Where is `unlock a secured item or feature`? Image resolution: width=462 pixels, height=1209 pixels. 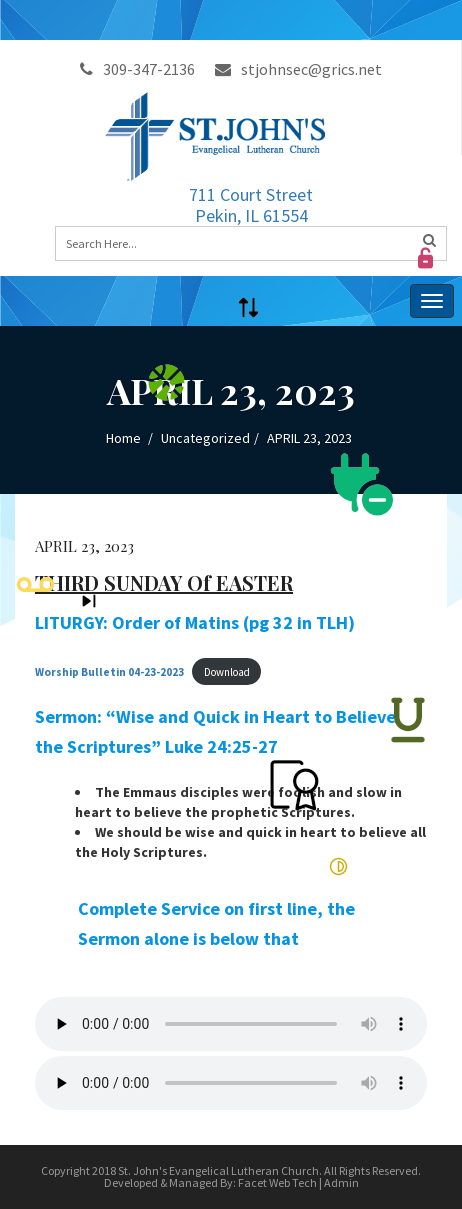
unlock a secured item or feature is located at coordinates (425, 258).